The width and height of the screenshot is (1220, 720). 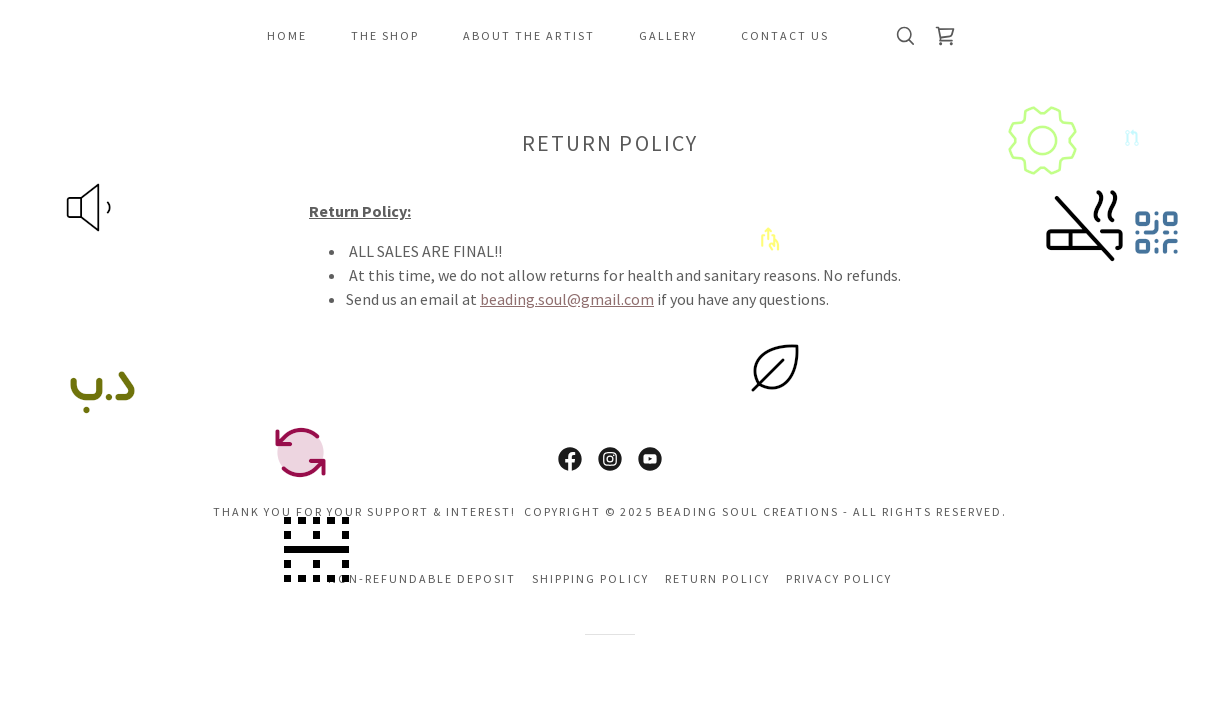 I want to click on refresh or reload content, so click(x=300, y=452).